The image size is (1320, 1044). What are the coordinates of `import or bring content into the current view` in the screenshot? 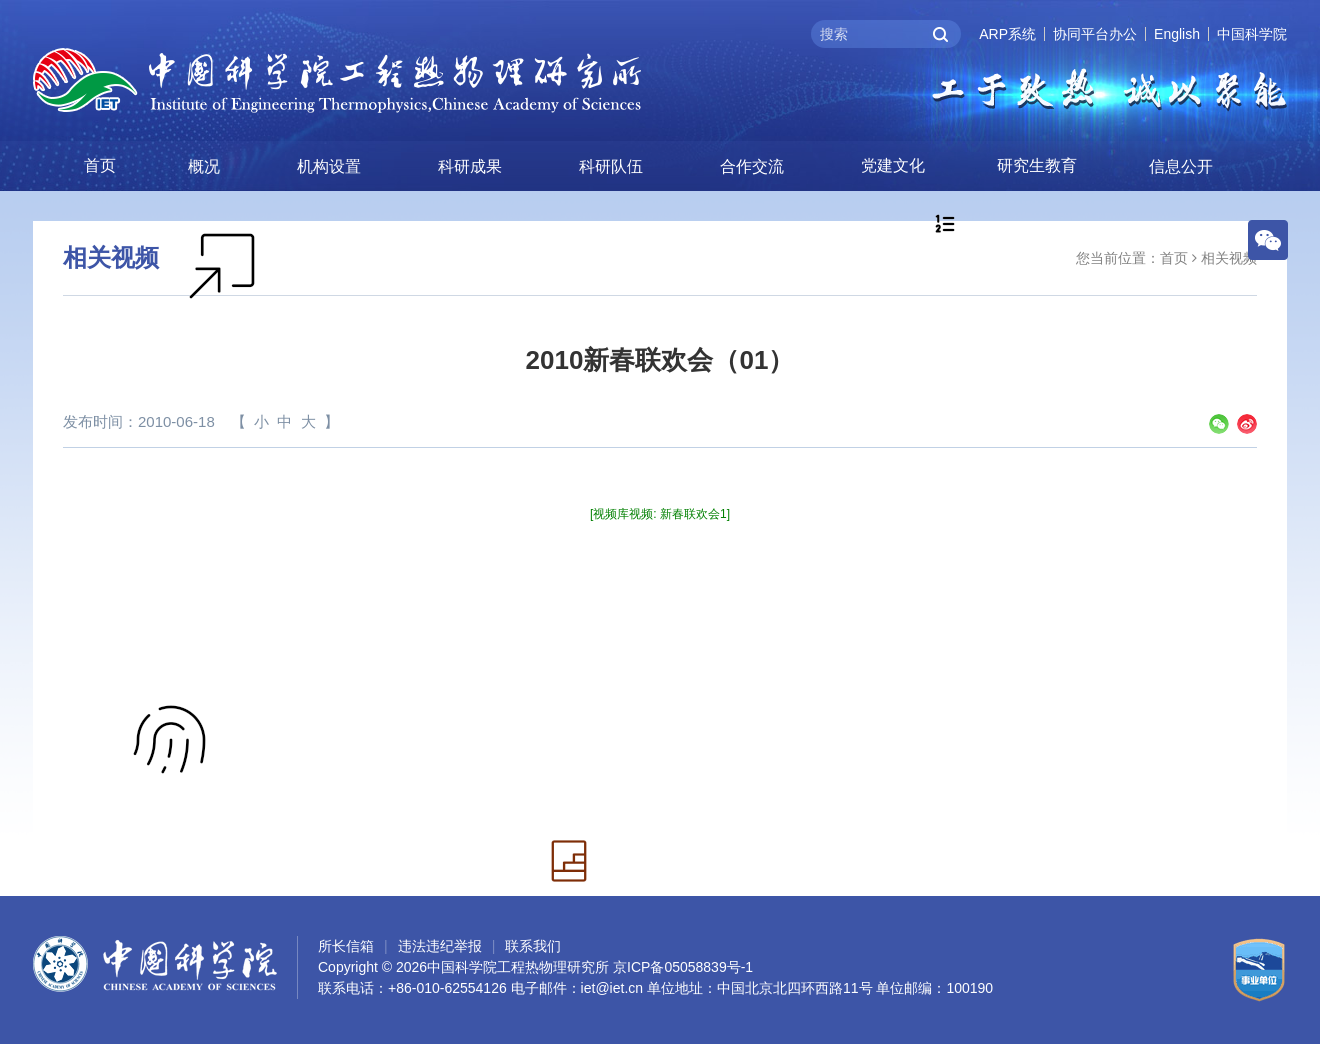 It's located at (222, 266).